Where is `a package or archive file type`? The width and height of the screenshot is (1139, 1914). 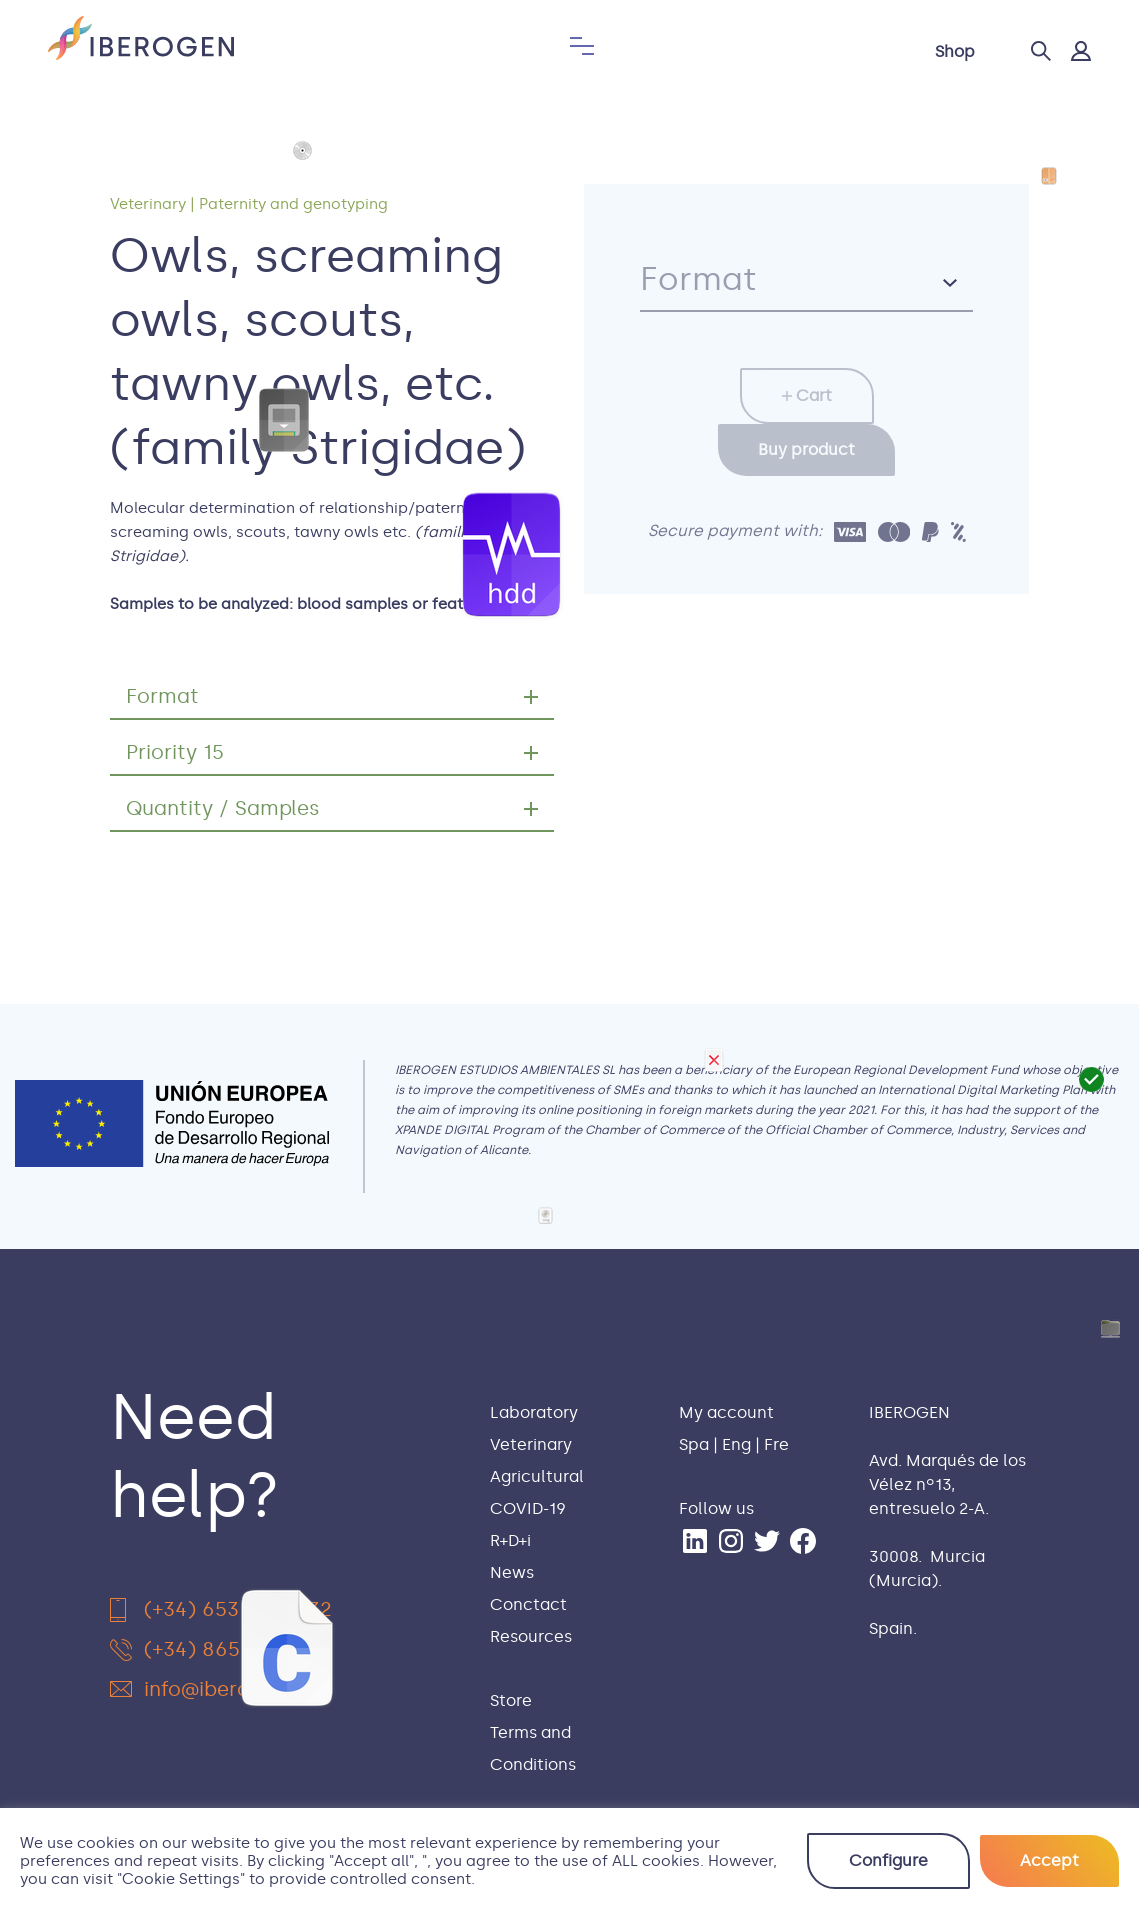
a package or archive file type is located at coordinates (1049, 176).